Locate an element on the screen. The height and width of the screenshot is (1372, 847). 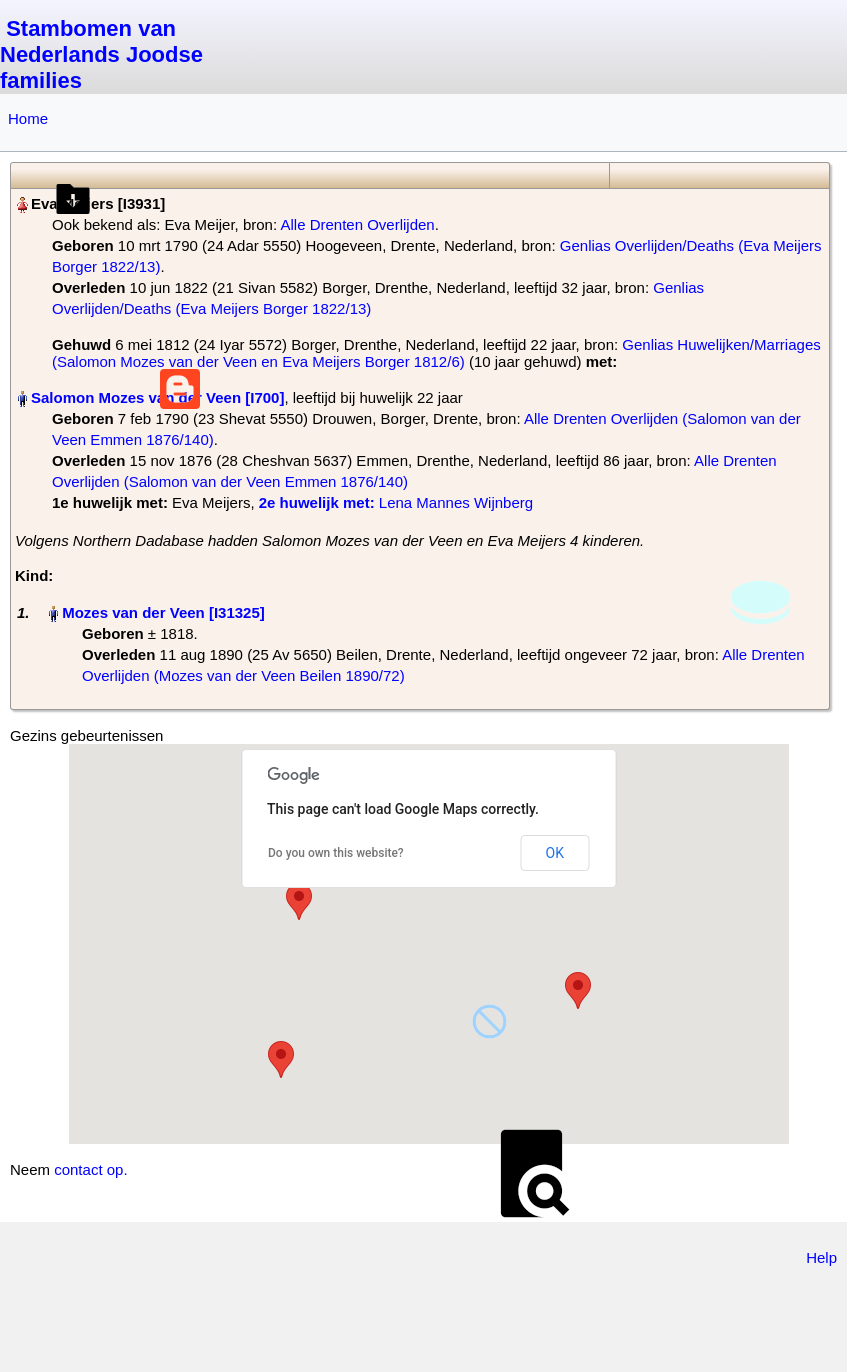
view your coin balance or currency is located at coordinates (760, 602).